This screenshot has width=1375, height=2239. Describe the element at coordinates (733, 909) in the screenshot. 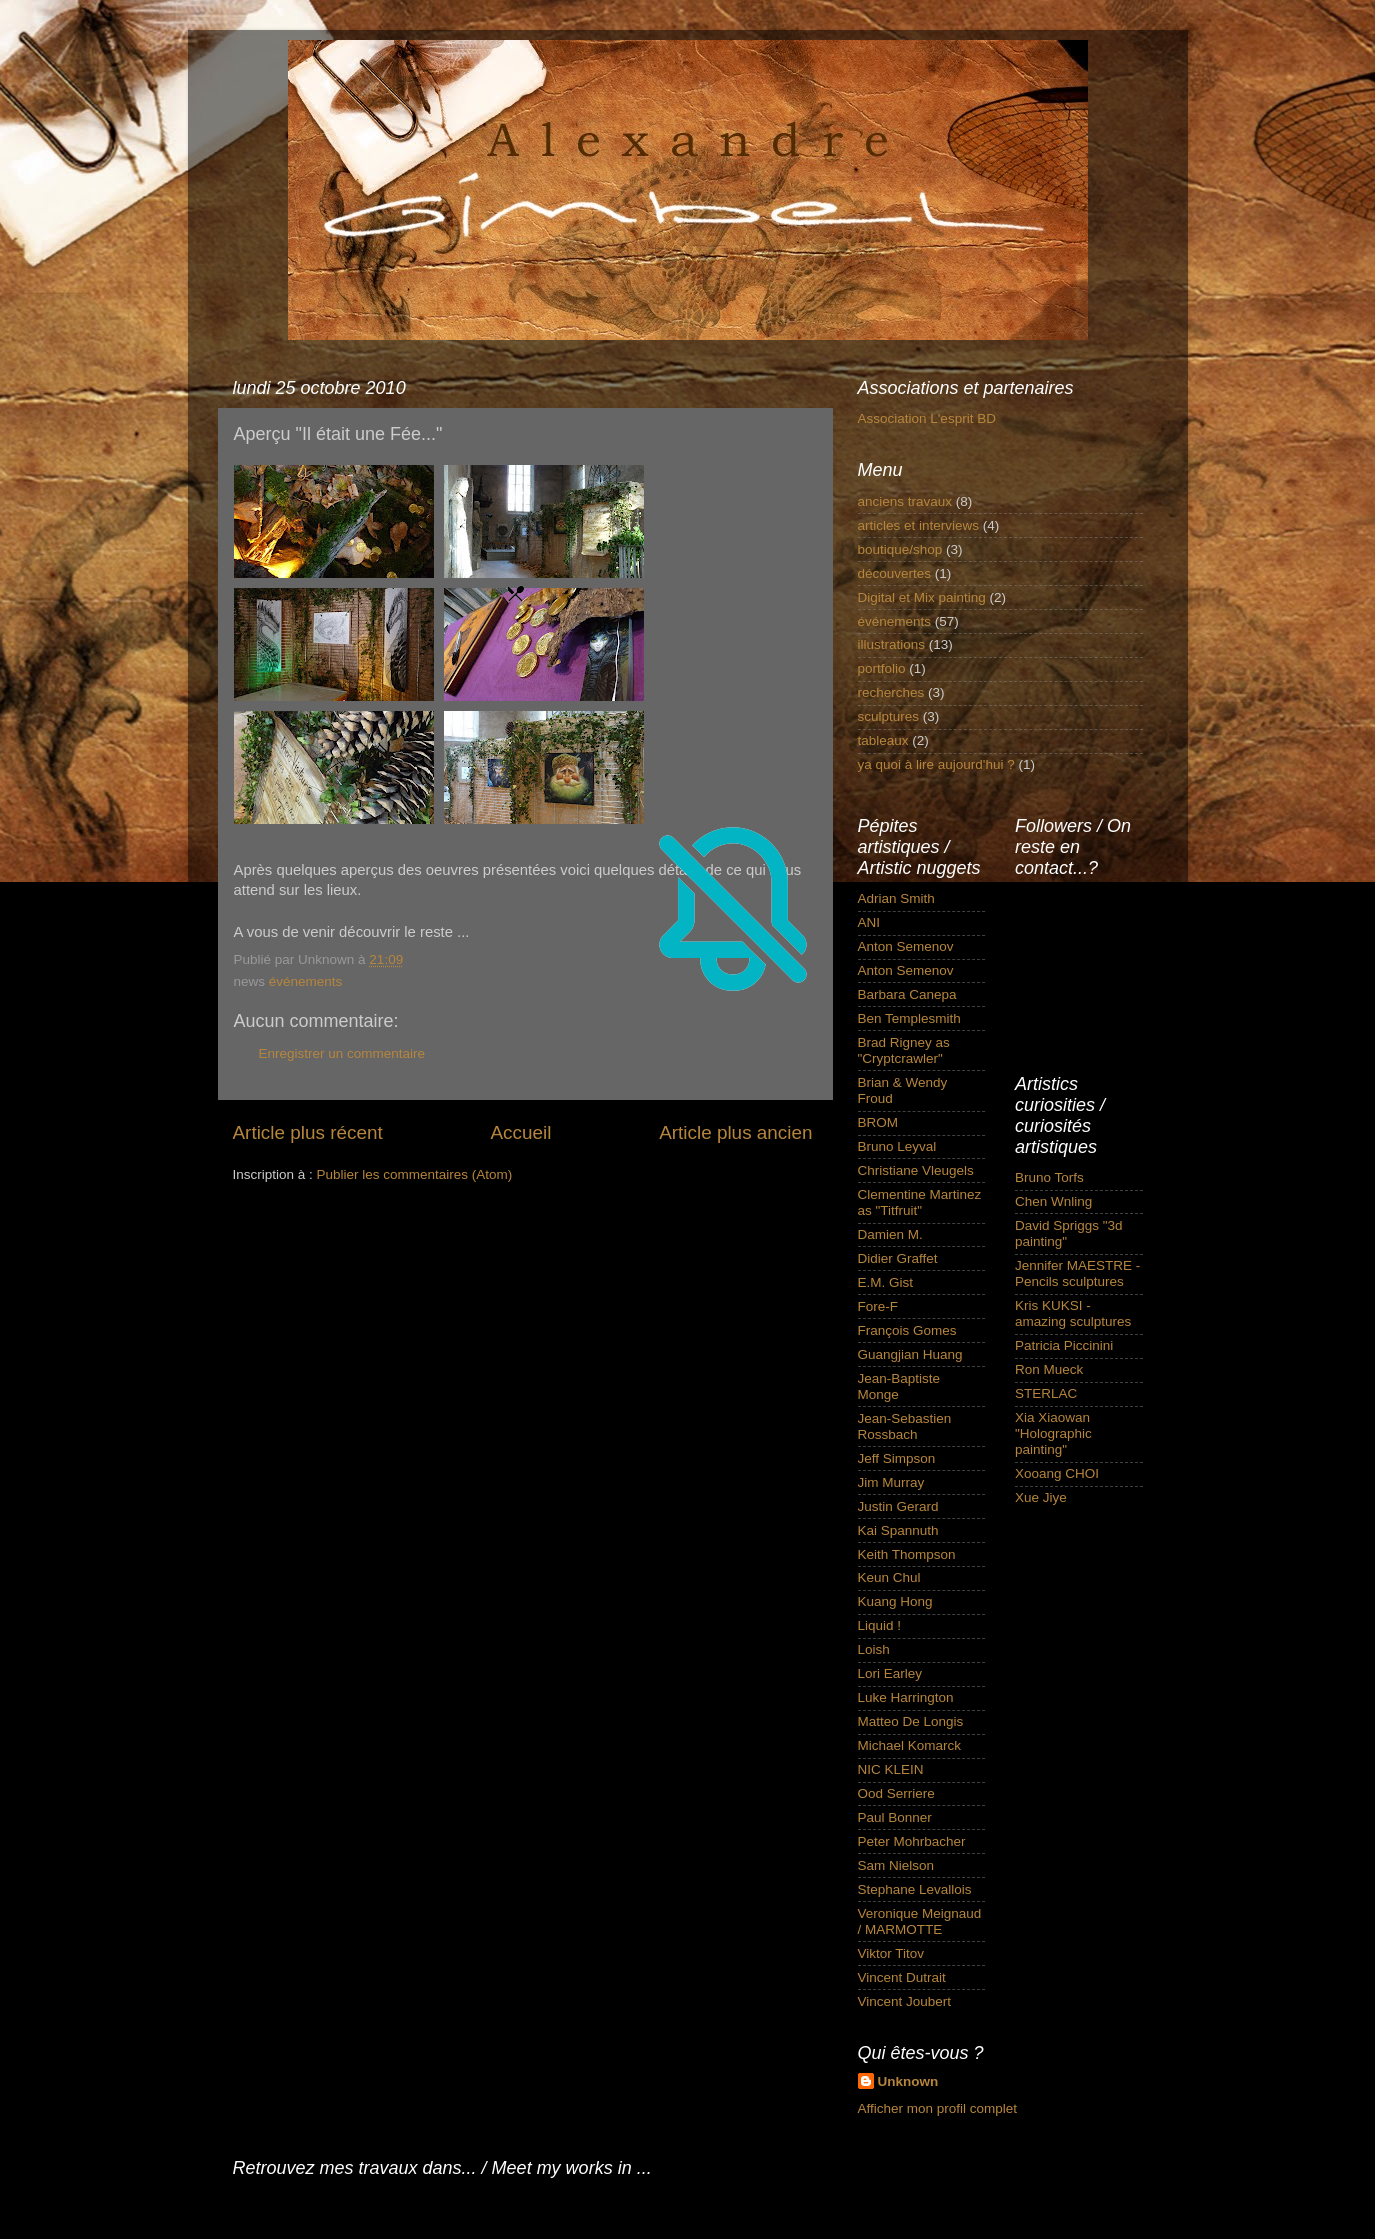

I see `mute notifications` at that location.